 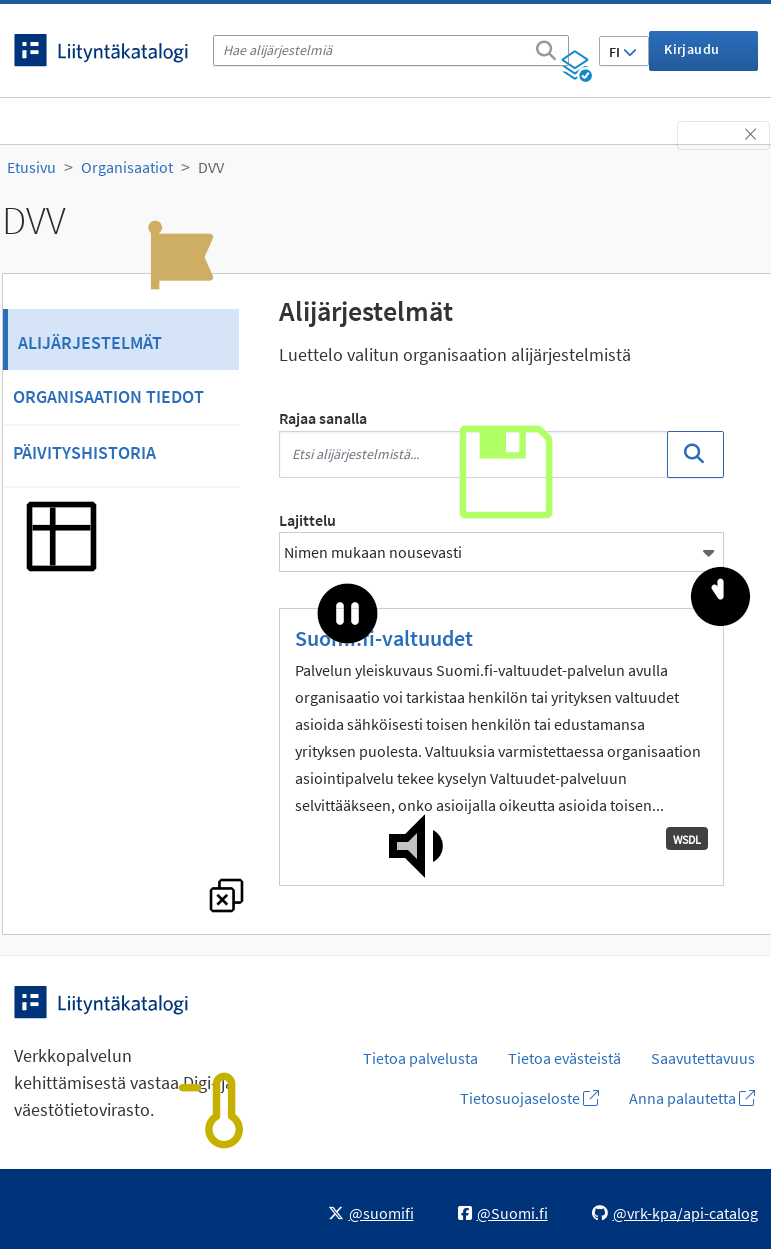 What do you see at coordinates (226, 895) in the screenshot?
I see `close all open tabs or windows` at bounding box center [226, 895].